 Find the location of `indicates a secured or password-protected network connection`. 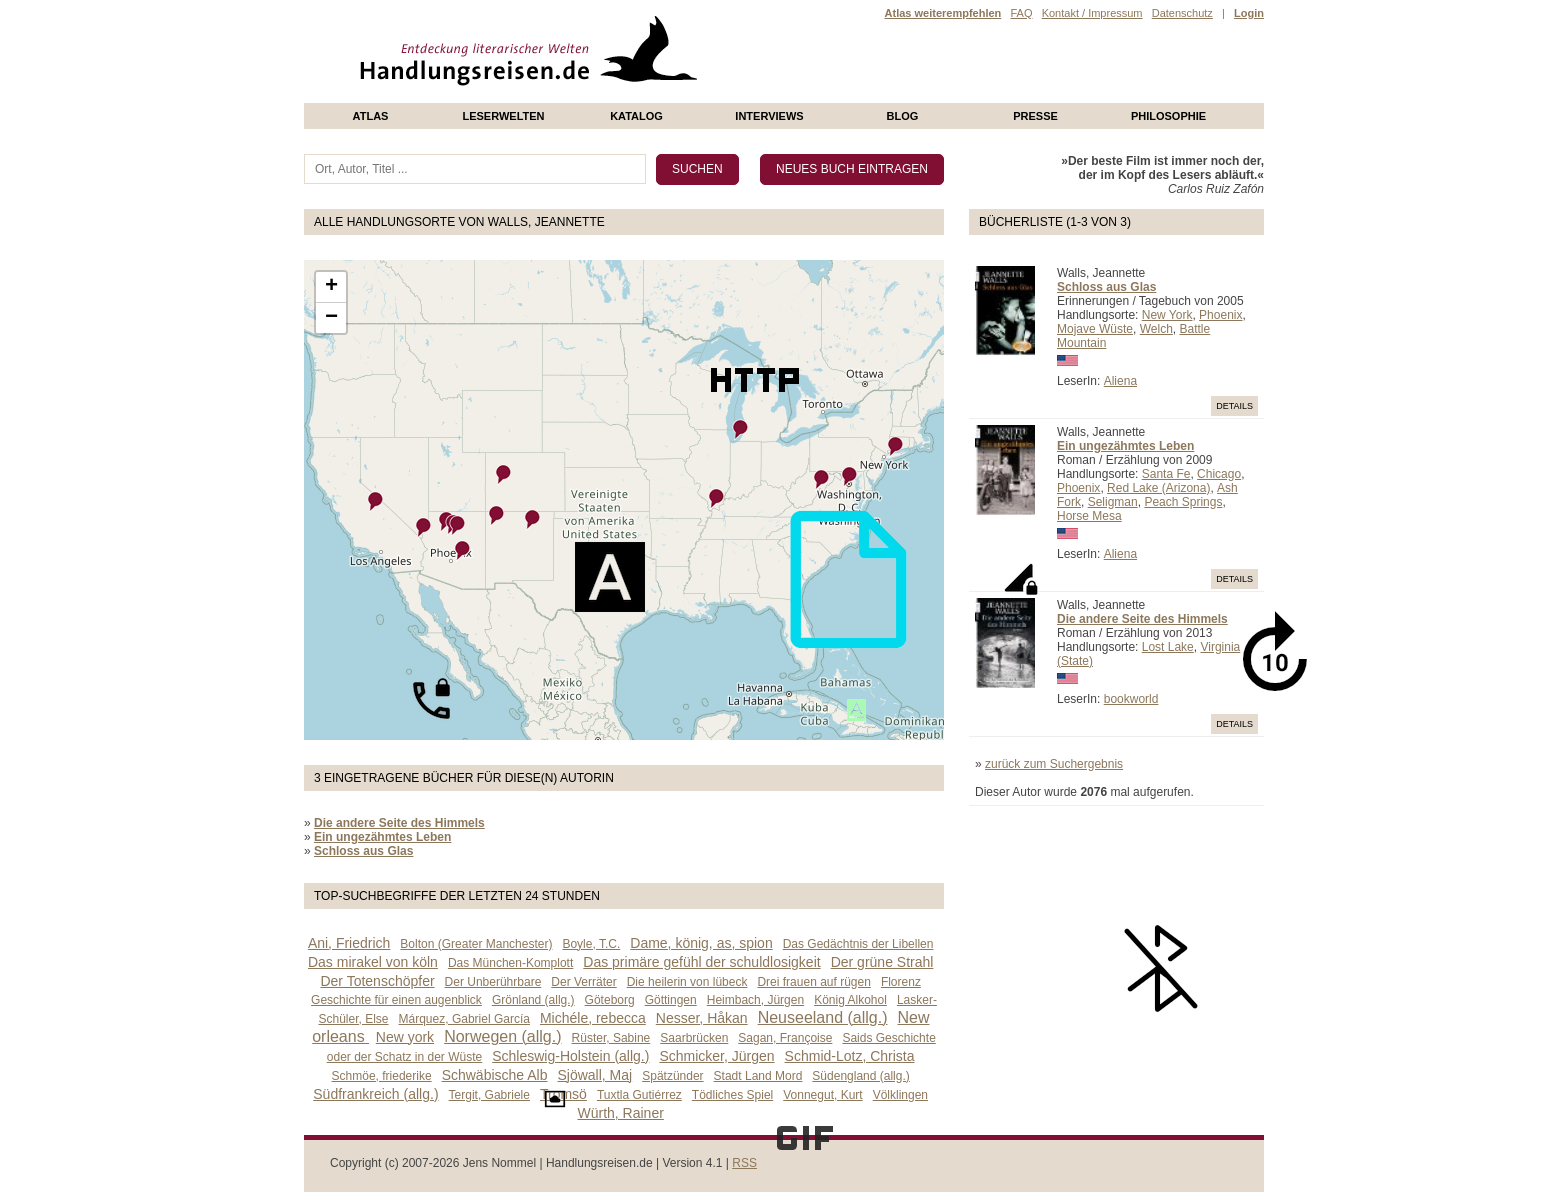

indicates a secured or password-protected network connection is located at coordinates (1020, 579).